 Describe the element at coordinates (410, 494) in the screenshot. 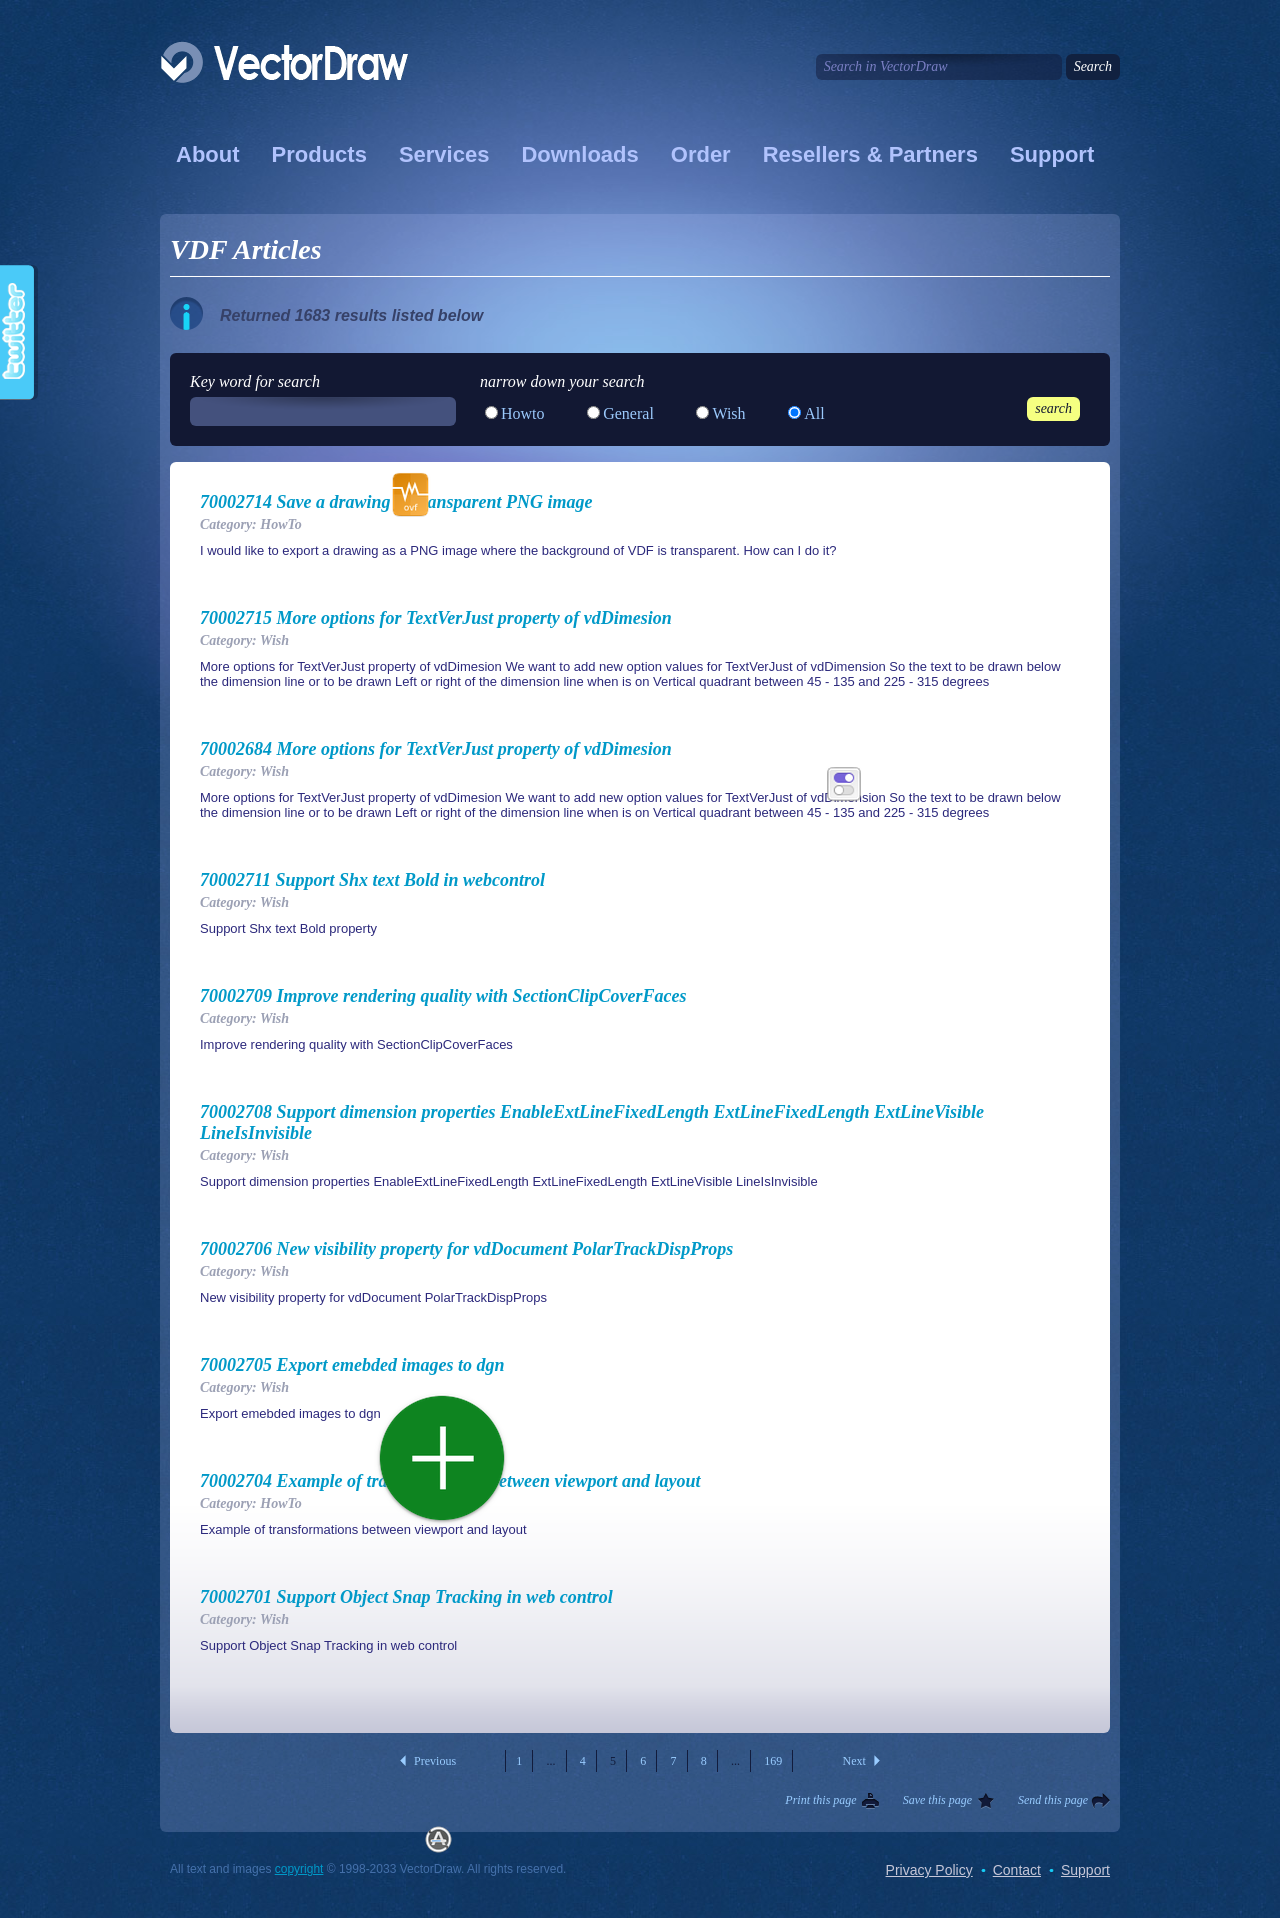

I see `open a VirtualBox appliance file` at that location.